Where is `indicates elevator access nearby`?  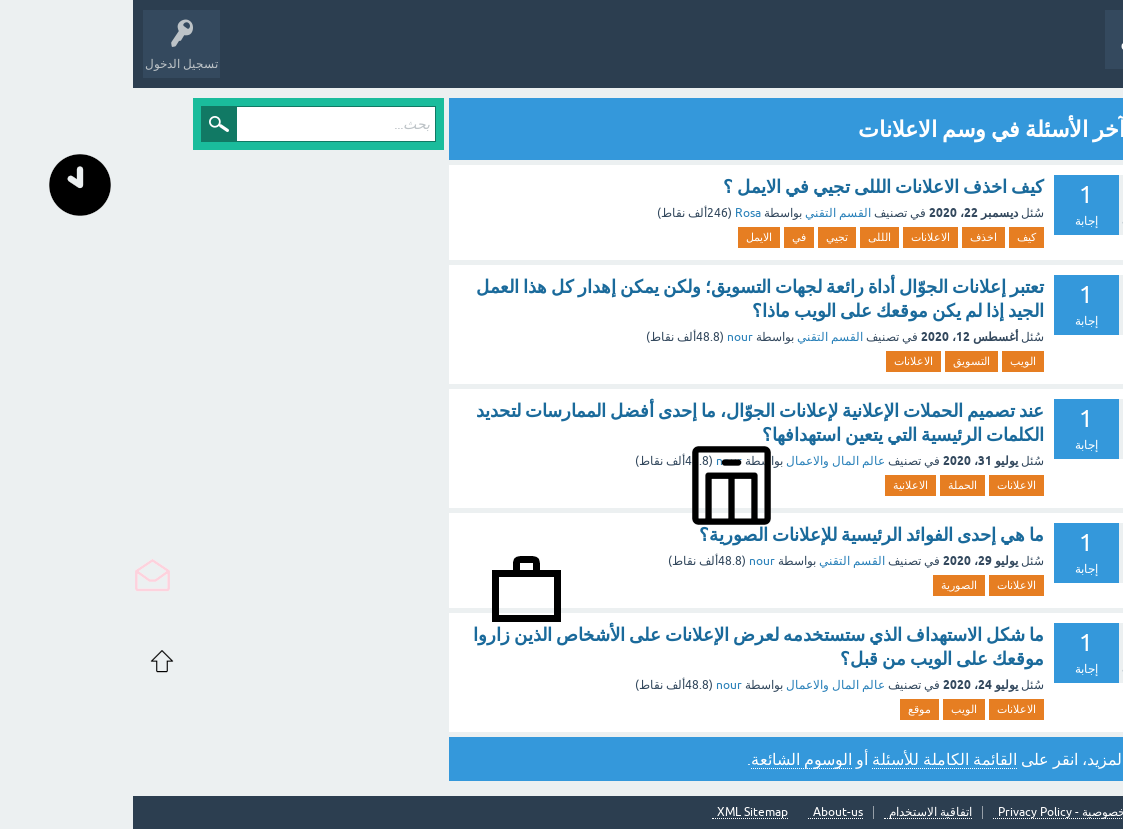 indicates elevator access nearby is located at coordinates (731, 485).